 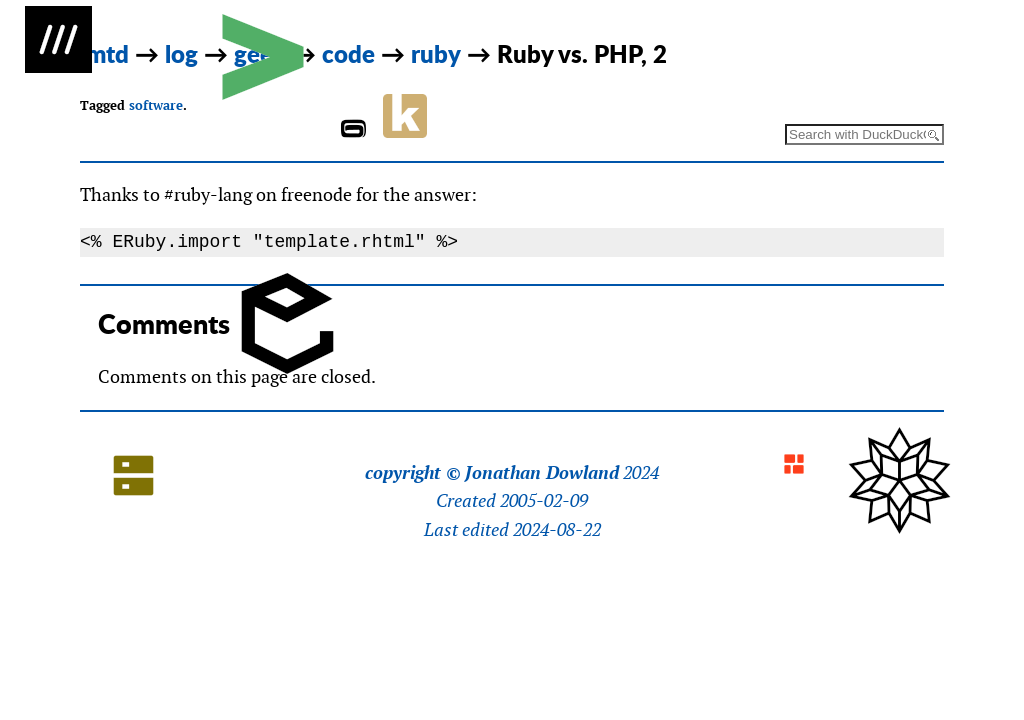 What do you see at coordinates (899, 480) in the screenshot?
I see `open wolfram alpha` at bounding box center [899, 480].